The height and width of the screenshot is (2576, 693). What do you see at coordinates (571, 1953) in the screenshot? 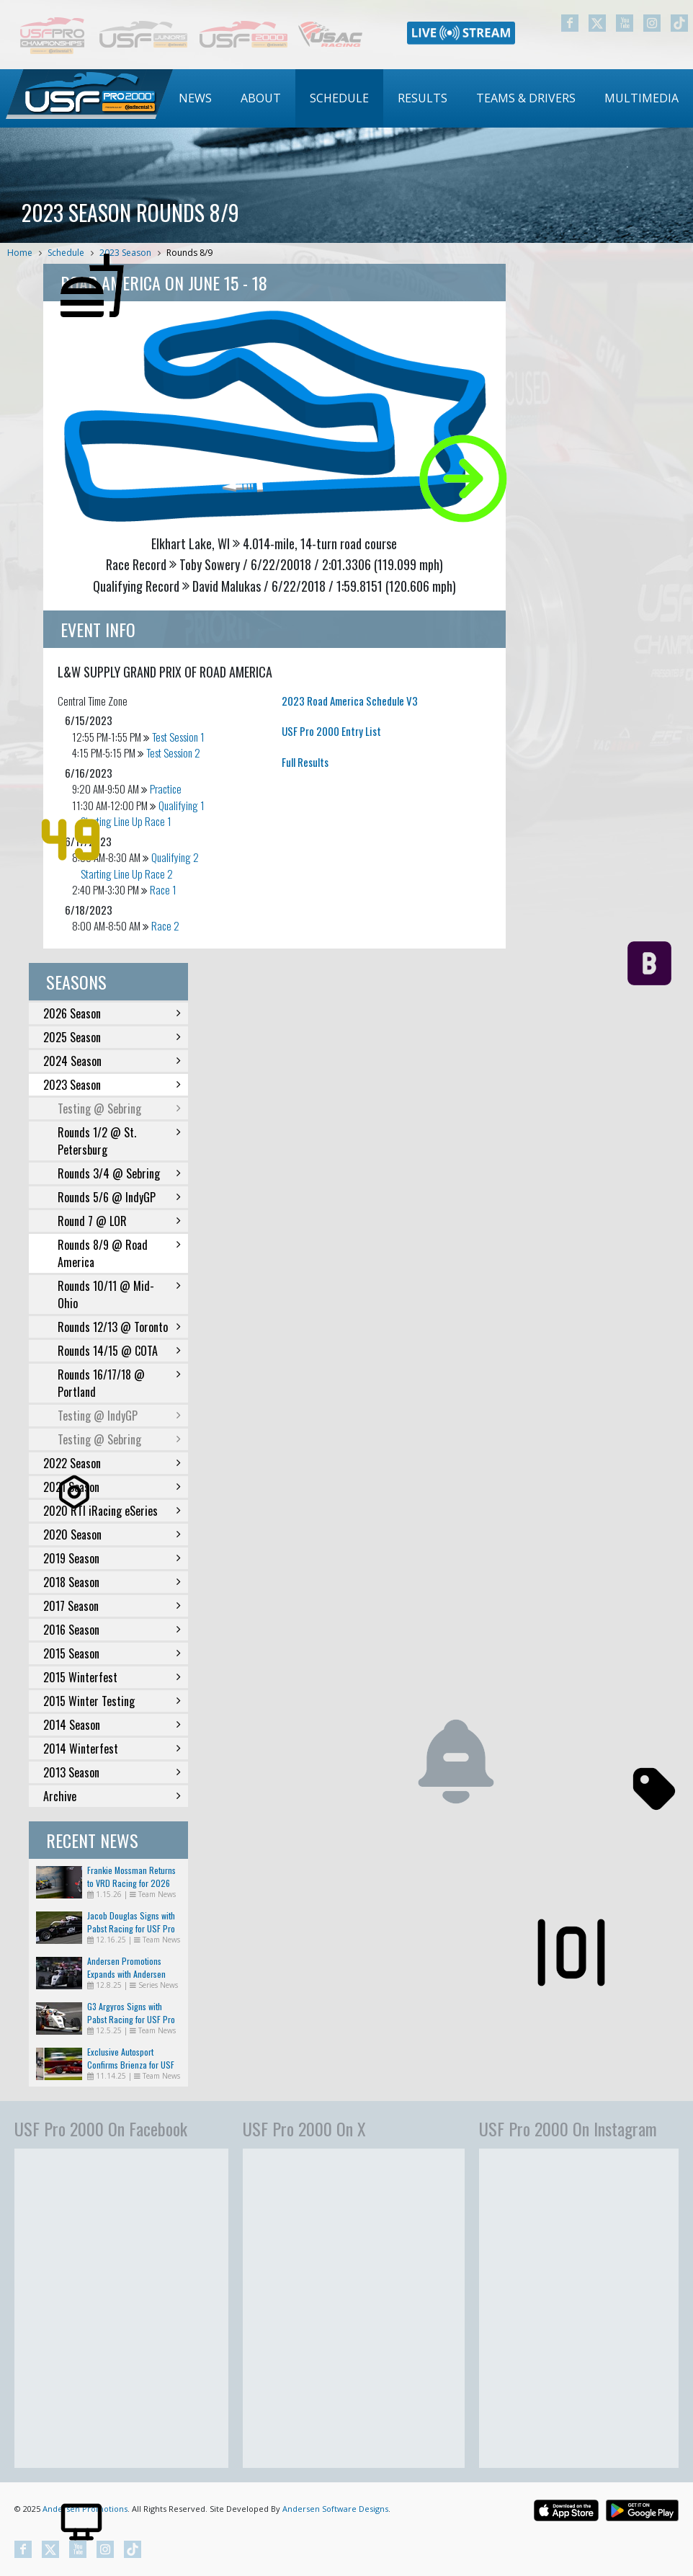
I see `distribute layers evenly in vertical space` at bounding box center [571, 1953].